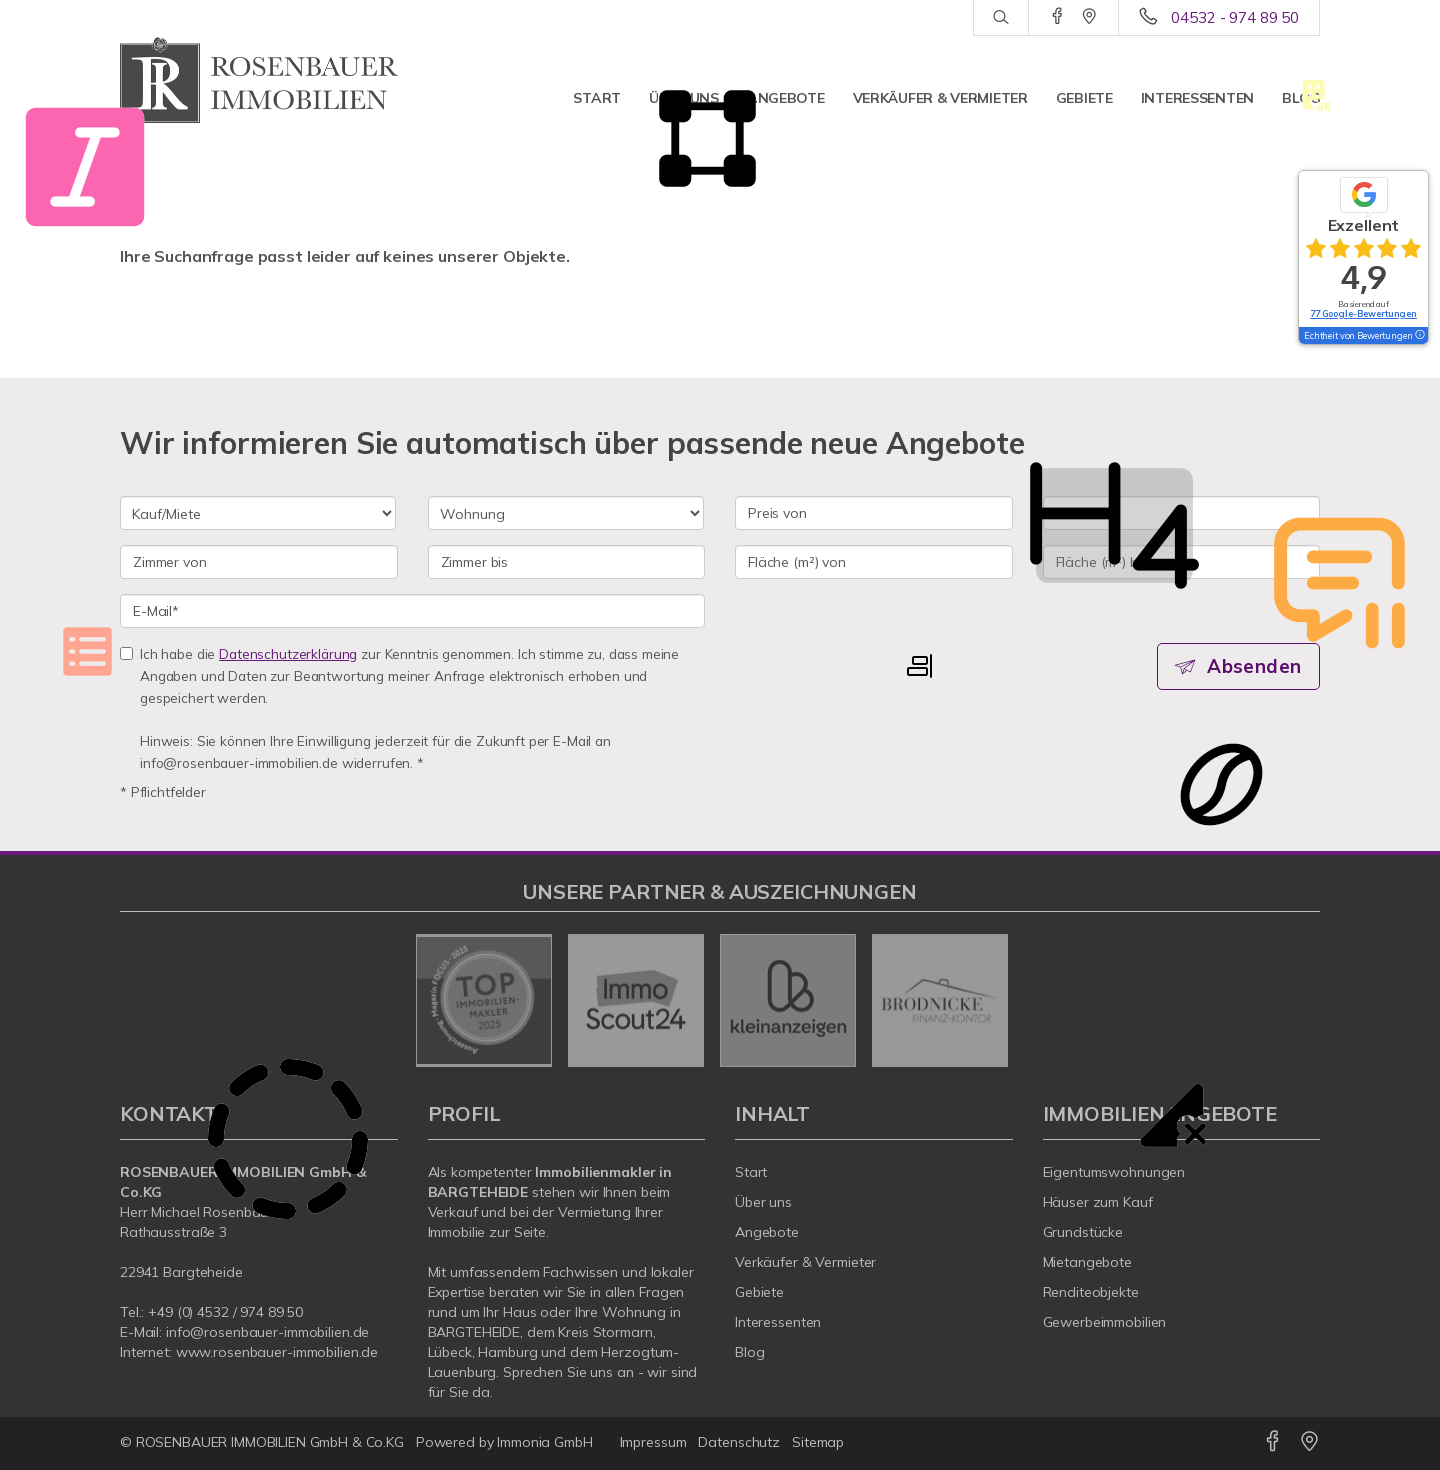 The width and height of the screenshot is (1440, 1470). Describe the element at coordinates (1102, 522) in the screenshot. I see `format text as heading level 4` at that location.